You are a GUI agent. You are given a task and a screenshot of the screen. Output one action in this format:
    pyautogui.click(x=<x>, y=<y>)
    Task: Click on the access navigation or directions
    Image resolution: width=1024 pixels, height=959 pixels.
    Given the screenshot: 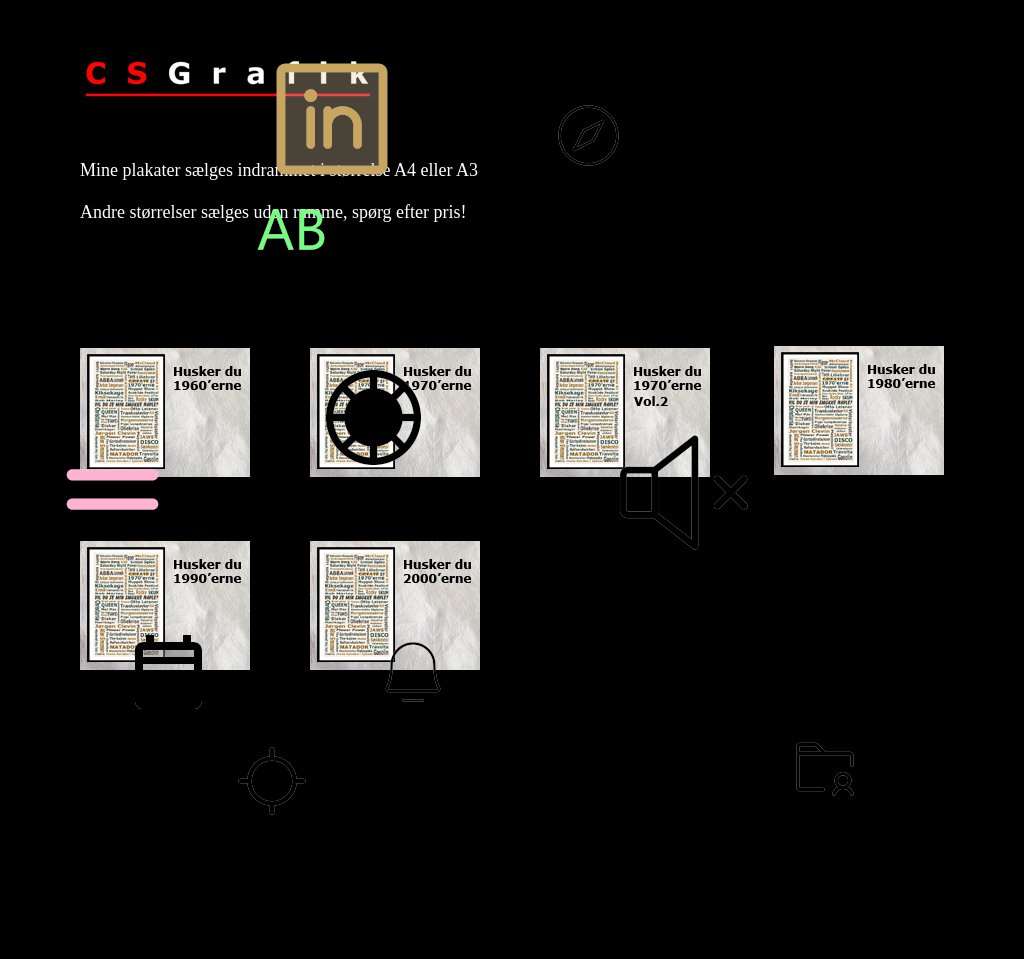 What is the action you would take?
    pyautogui.click(x=588, y=135)
    